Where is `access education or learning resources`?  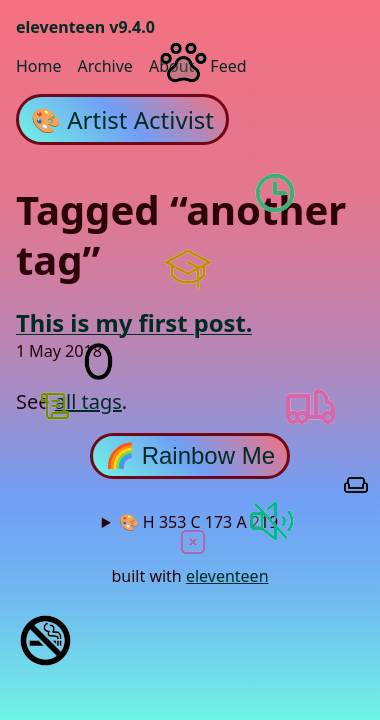 access education or learning resources is located at coordinates (188, 268).